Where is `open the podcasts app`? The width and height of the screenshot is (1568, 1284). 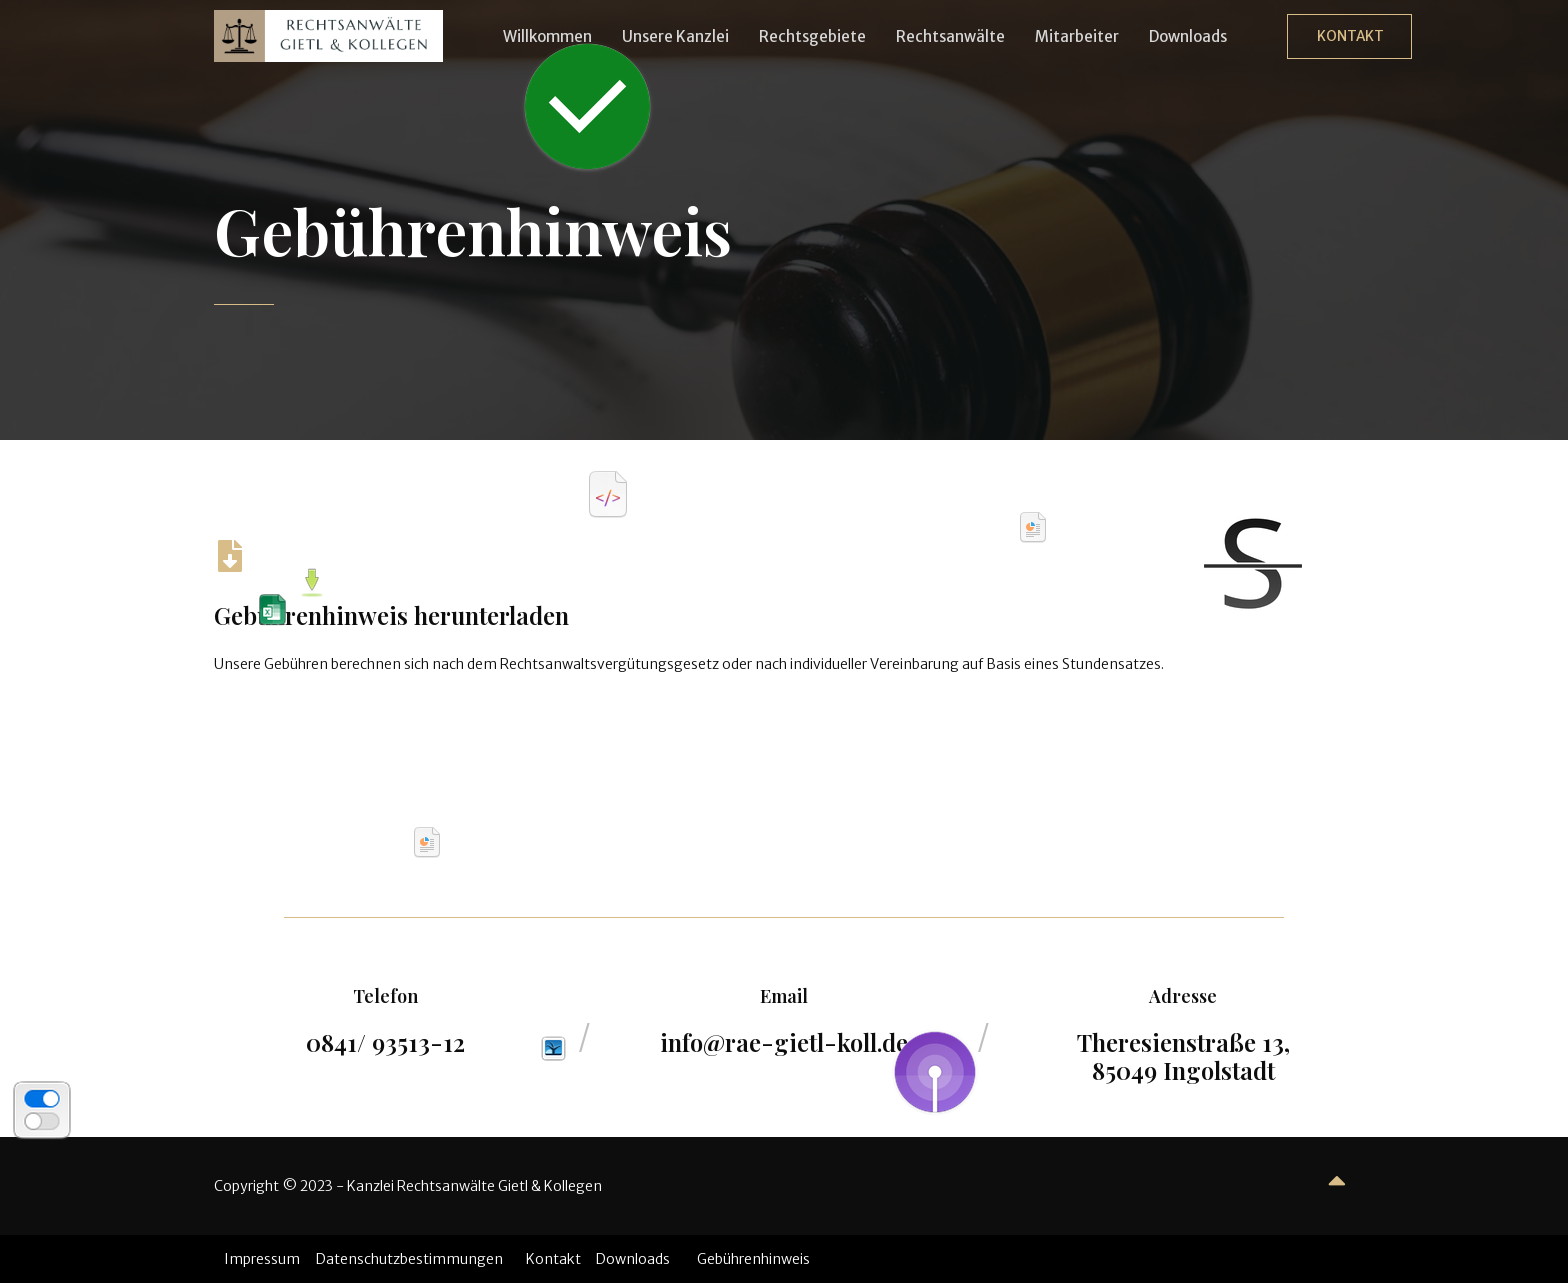
open the podcasts app is located at coordinates (935, 1072).